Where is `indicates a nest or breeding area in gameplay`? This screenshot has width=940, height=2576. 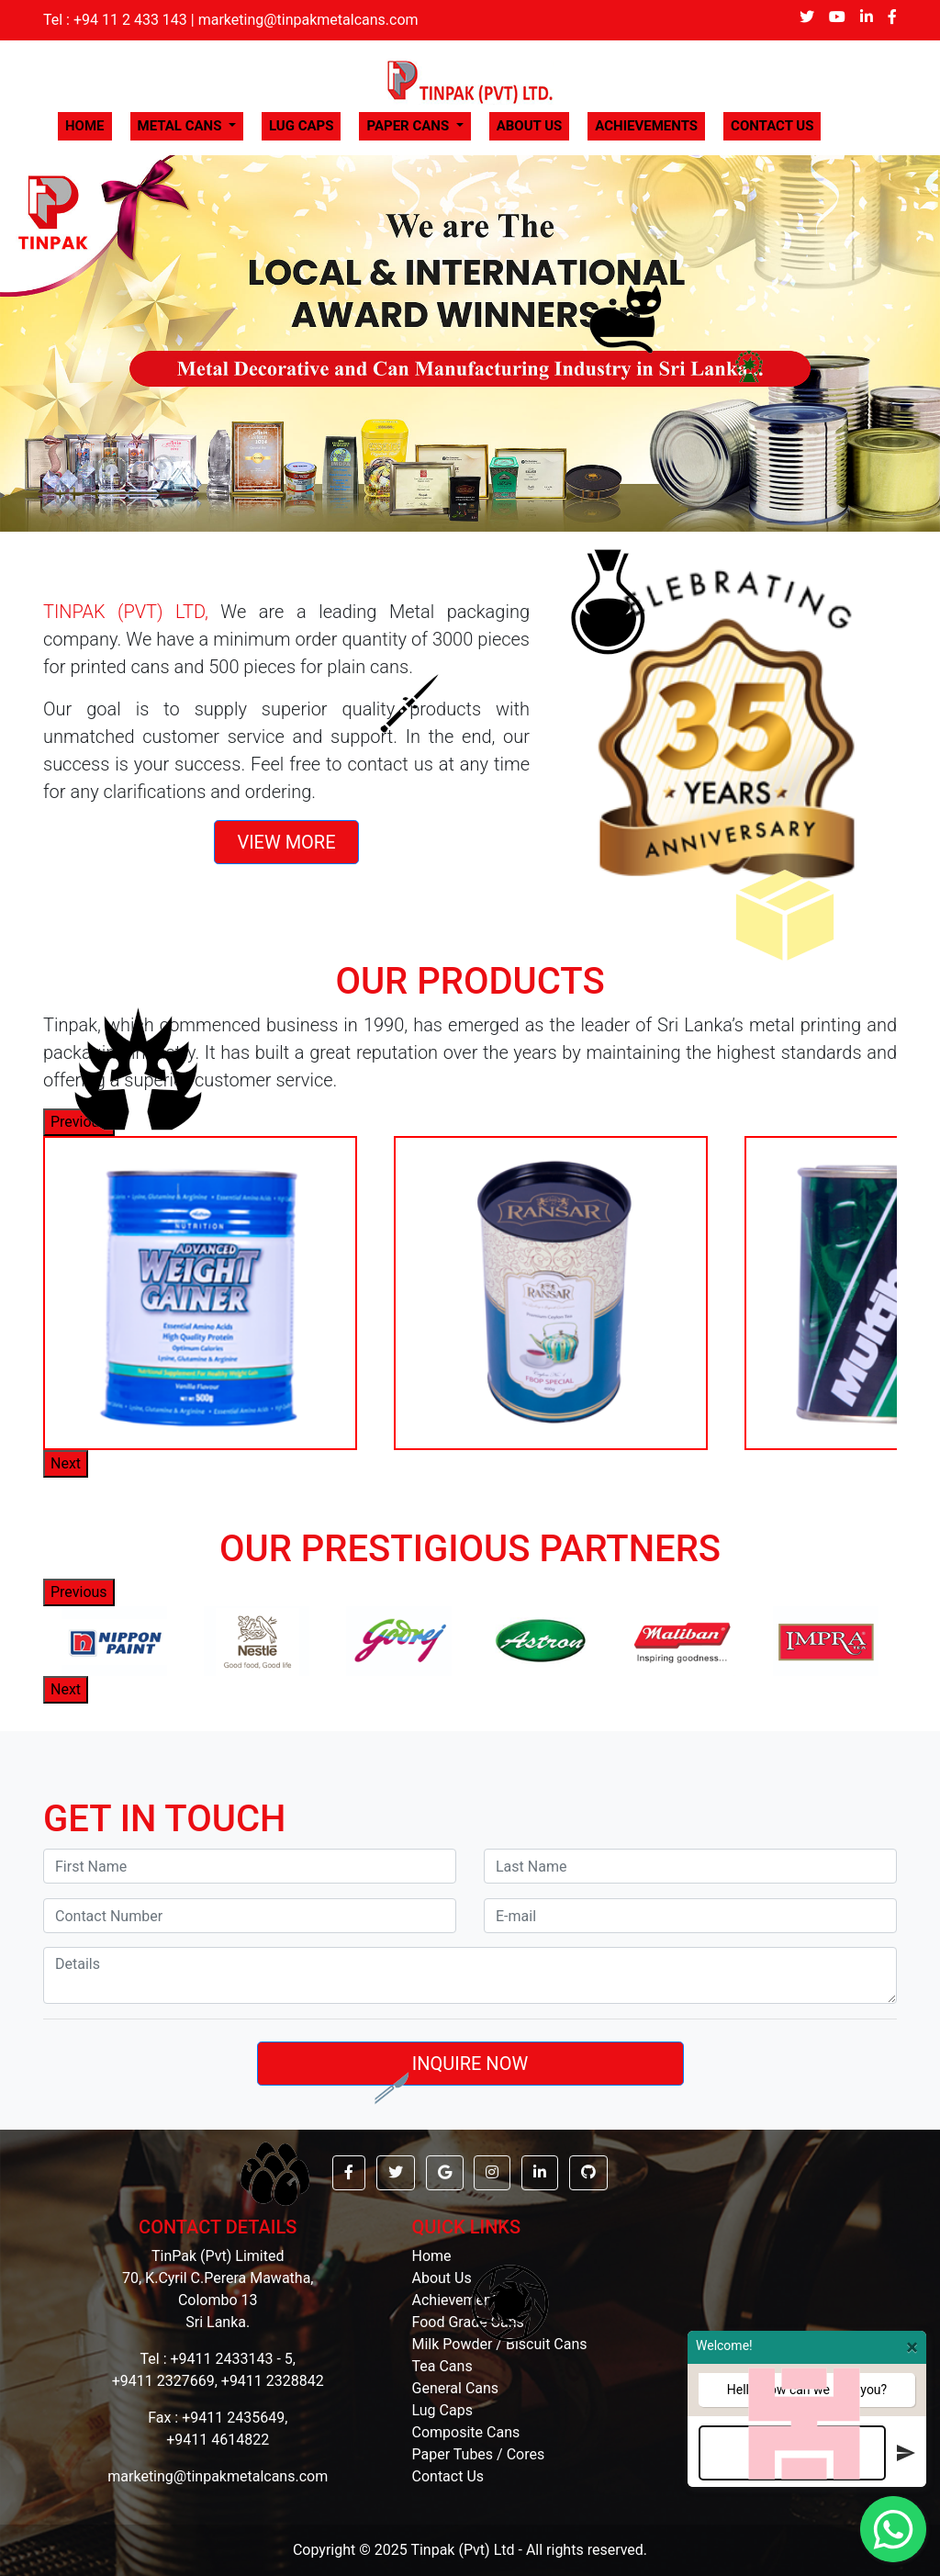 indicates a nest or breeding area in gameplay is located at coordinates (274, 2174).